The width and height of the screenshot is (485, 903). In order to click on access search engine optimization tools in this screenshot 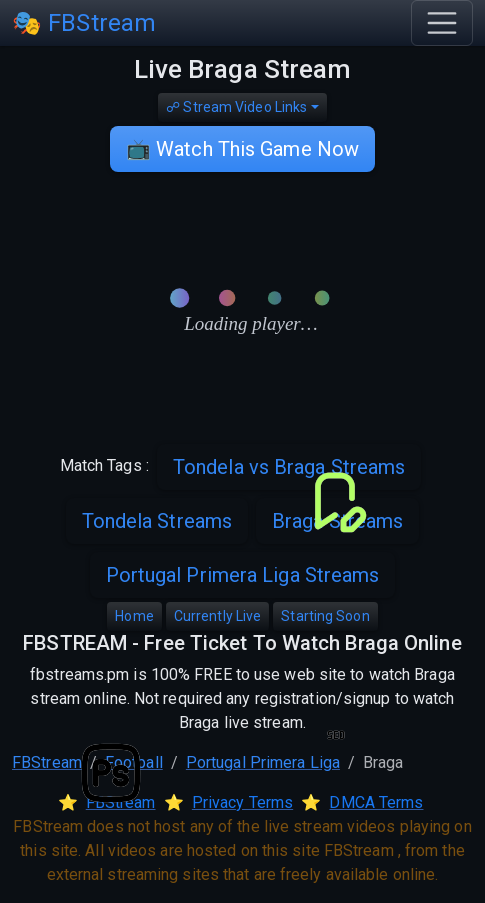, I will do `click(336, 735)`.